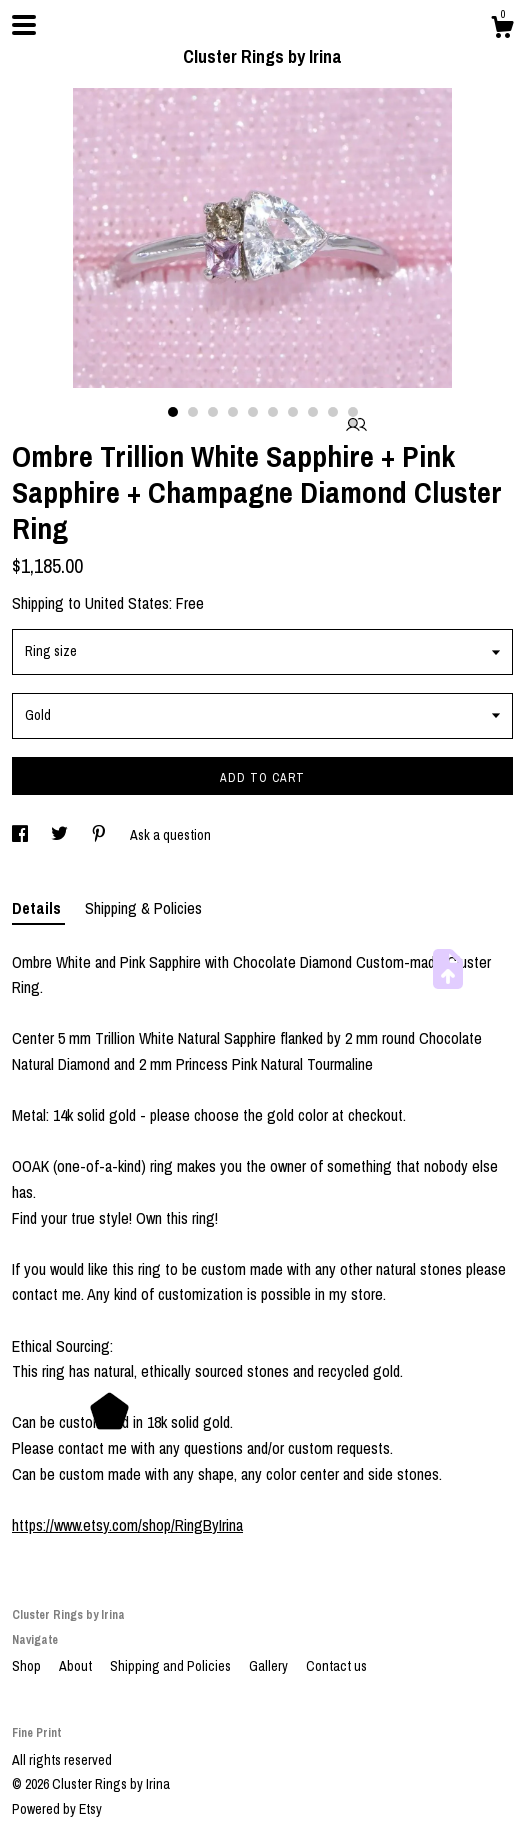 The width and height of the screenshot is (525, 1844). Describe the element at coordinates (109, 1411) in the screenshot. I see `indicates a pentagon-shaped category or tag` at that location.